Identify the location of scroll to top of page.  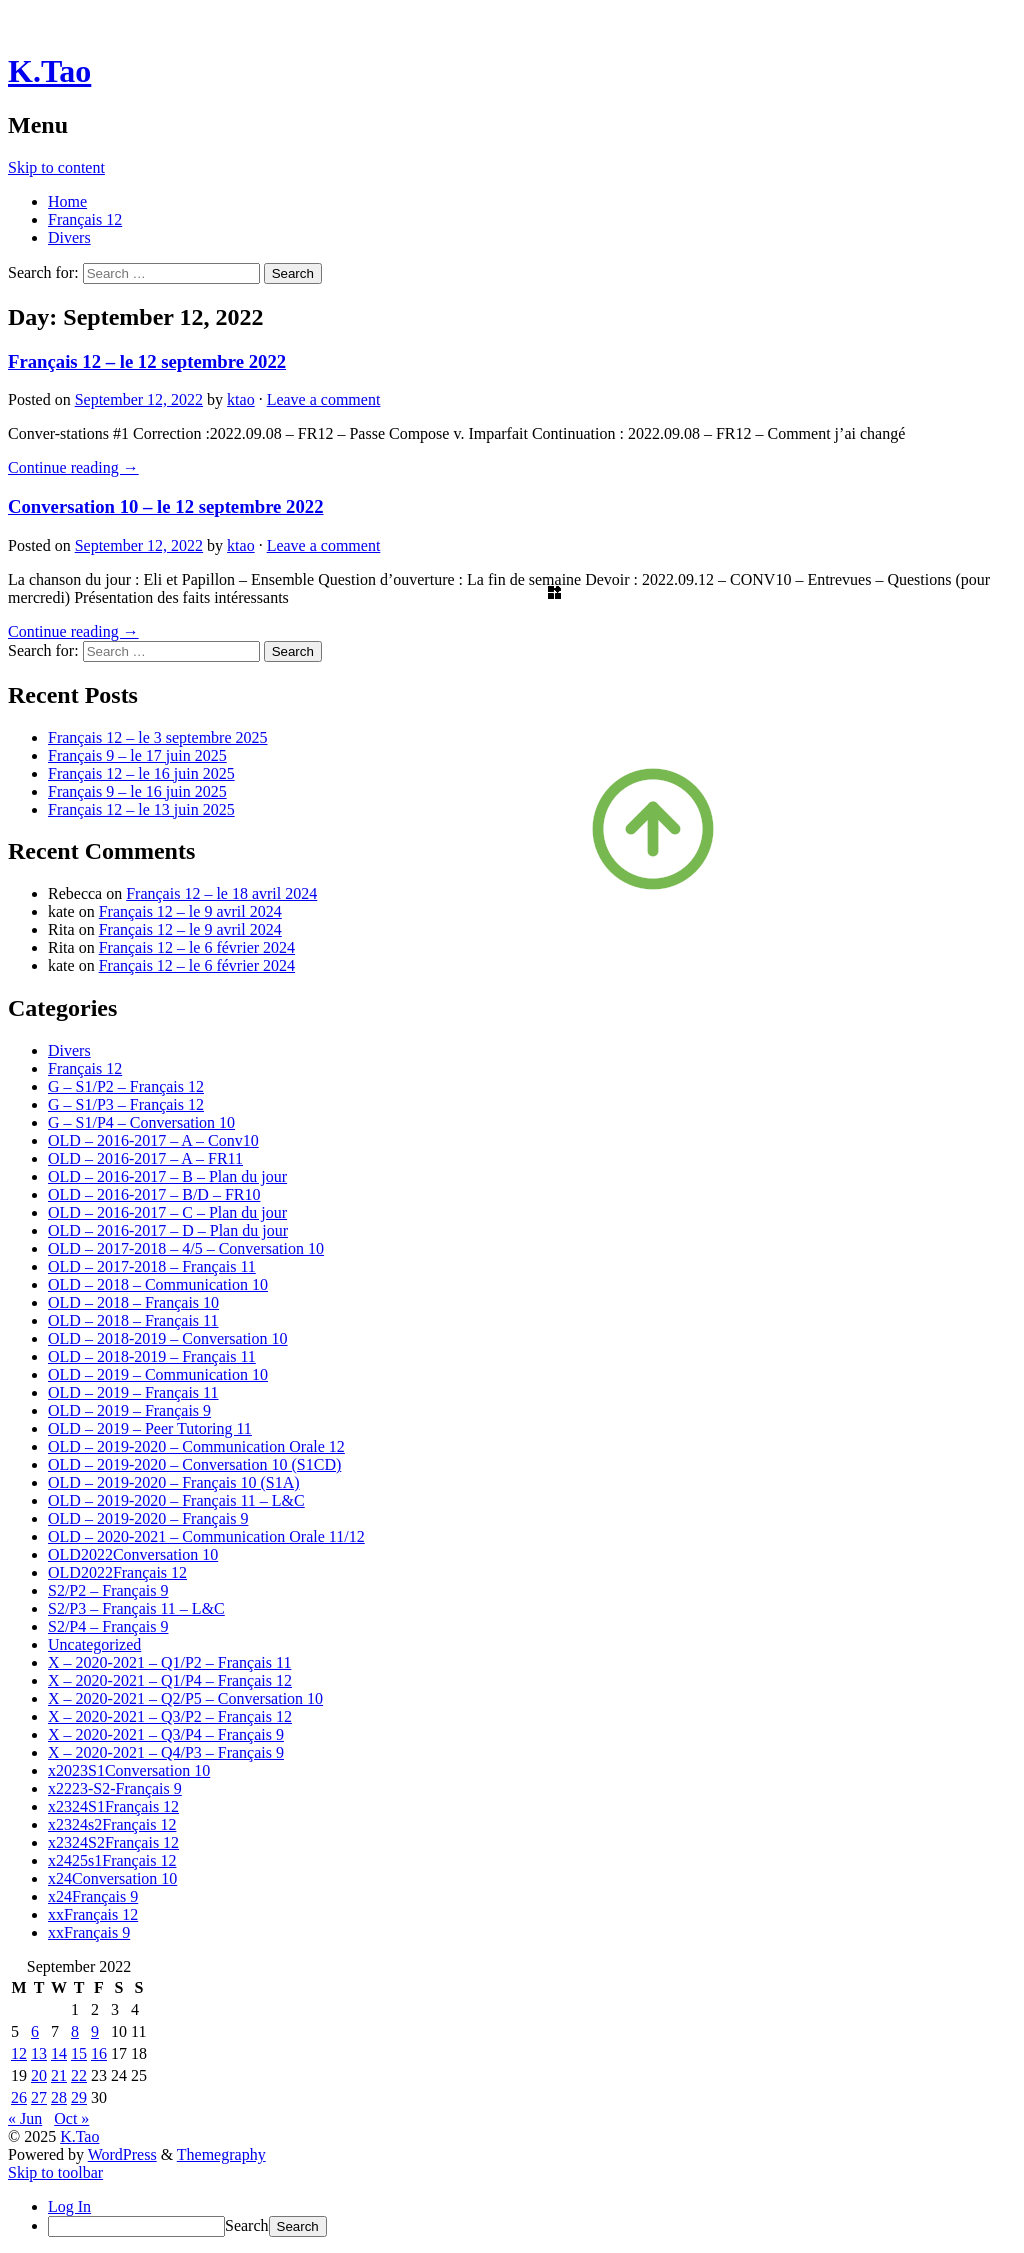
(653, 829).